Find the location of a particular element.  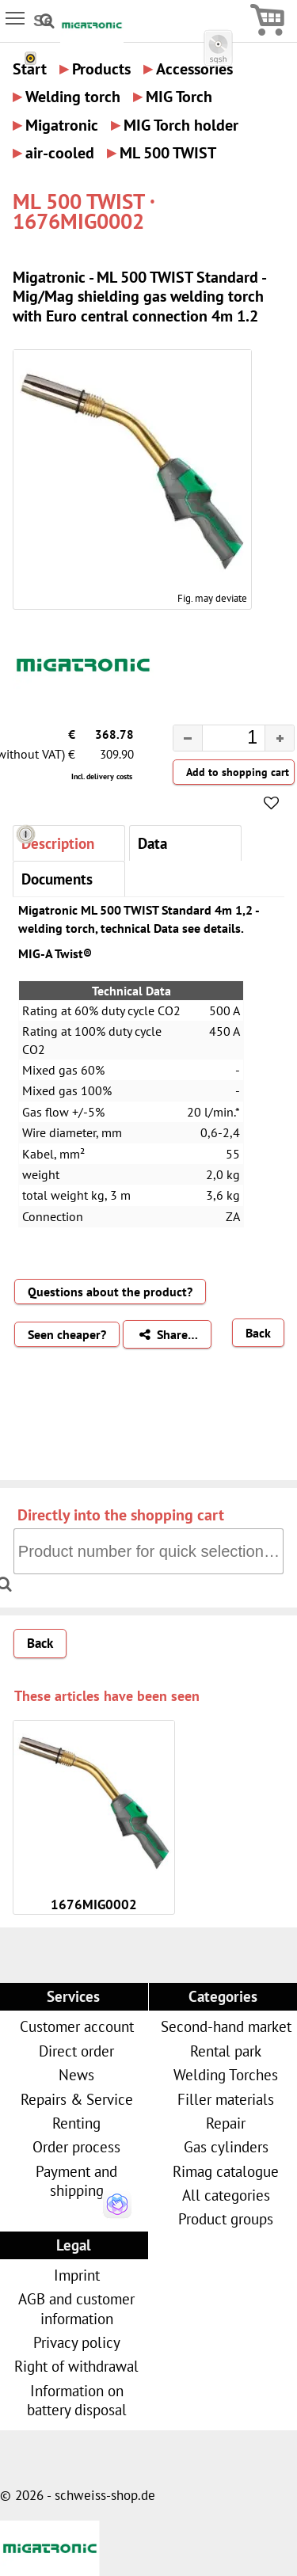

a squashfs compressed filesystem archive file is located at coordinates (218, 48).